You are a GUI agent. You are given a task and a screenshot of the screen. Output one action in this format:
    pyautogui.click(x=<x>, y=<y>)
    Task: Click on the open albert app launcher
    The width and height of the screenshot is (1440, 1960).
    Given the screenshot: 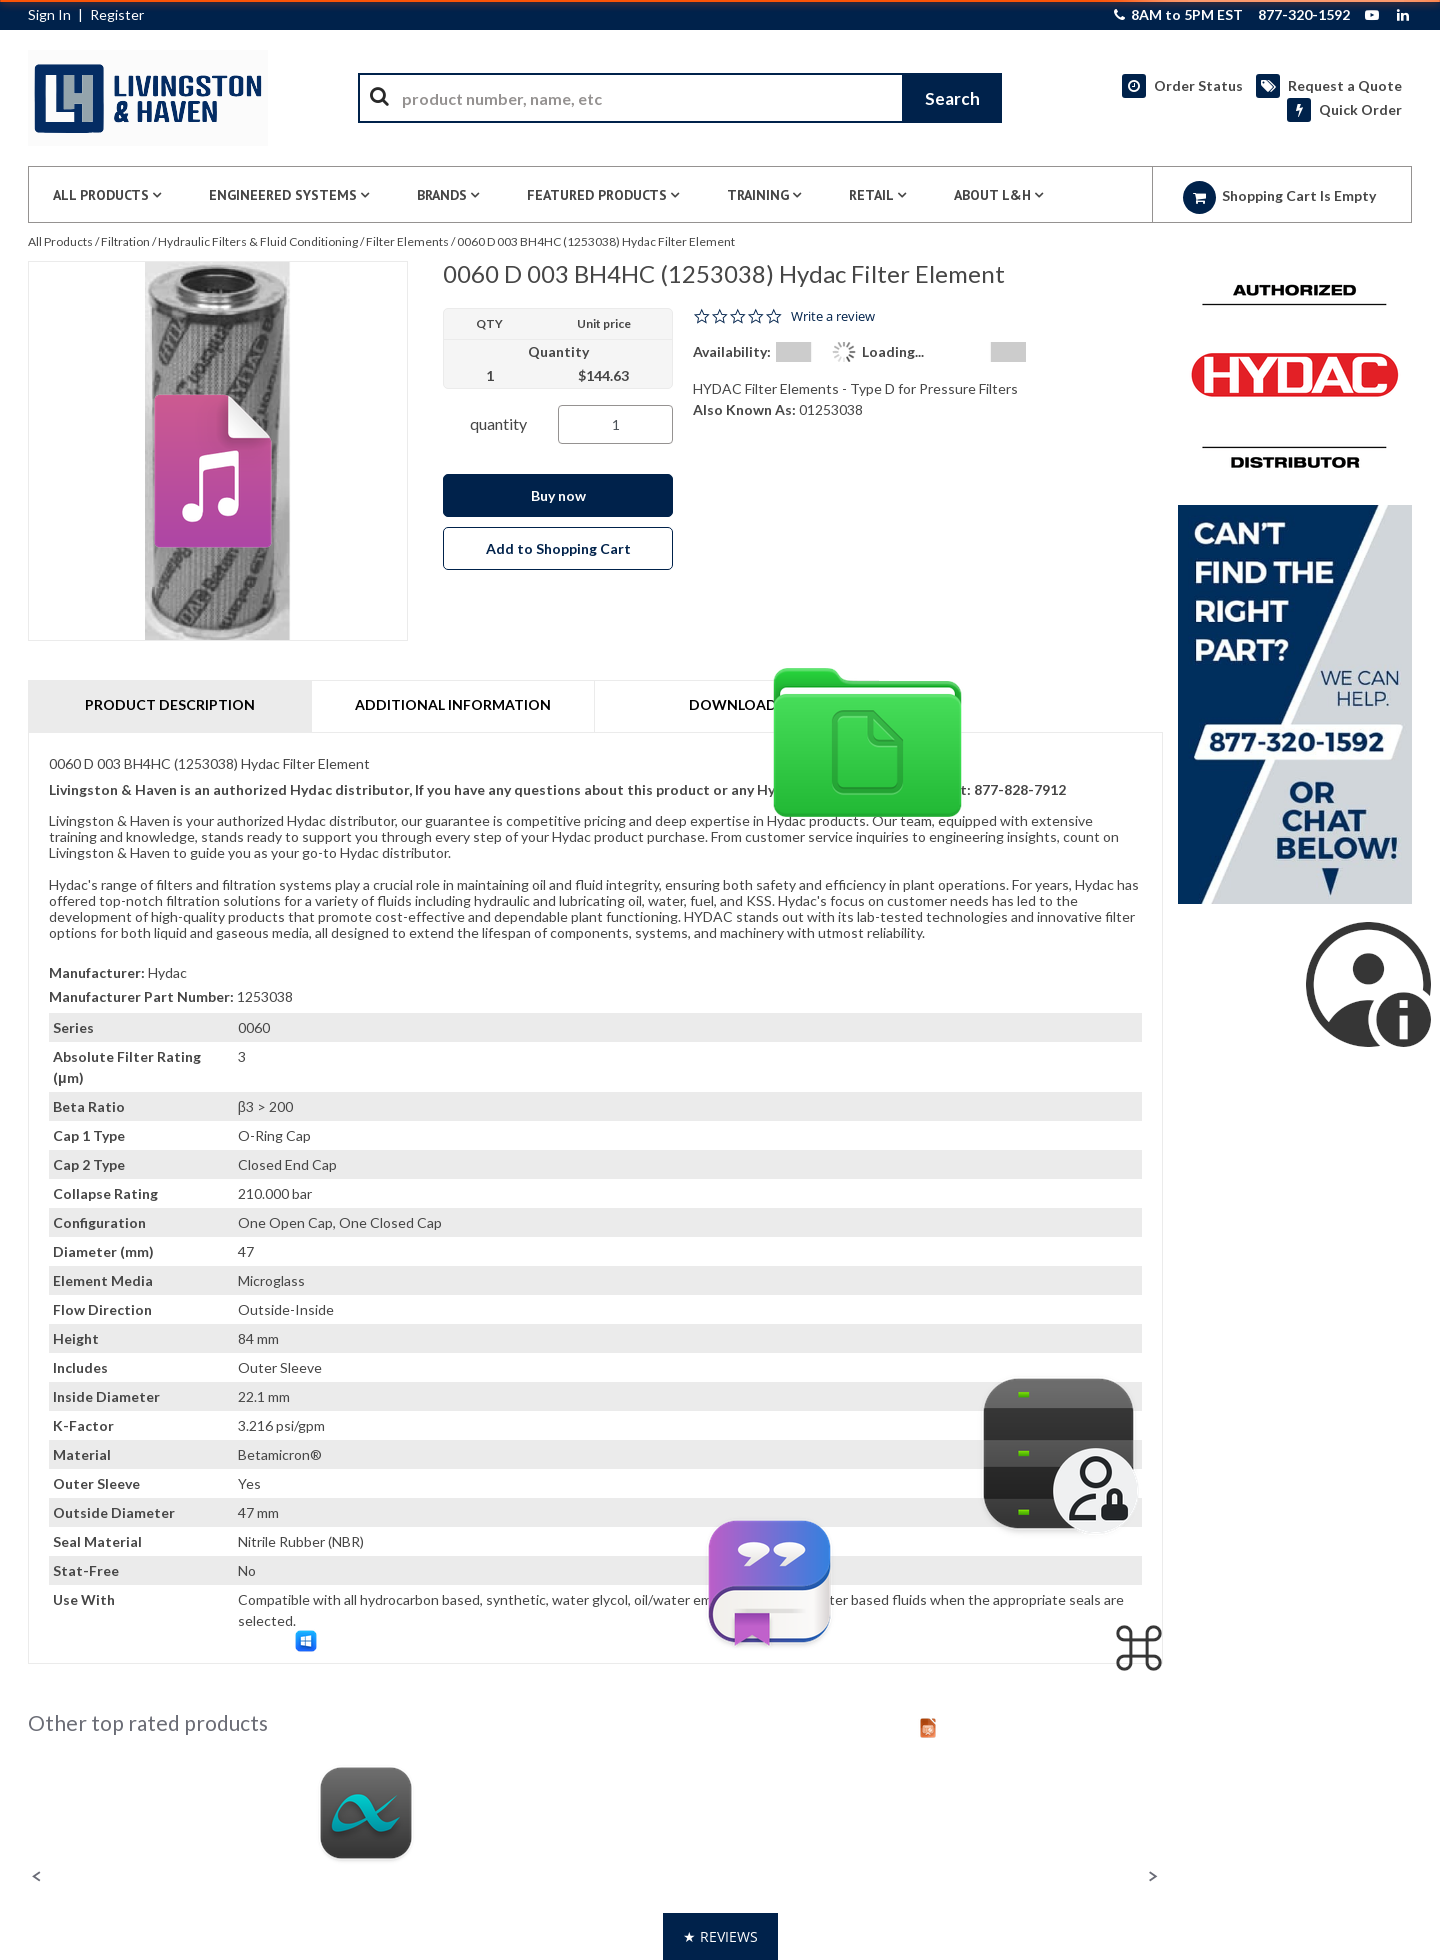 What is the action you would take?
    pyautogui.click(x=366, y=1813)
    